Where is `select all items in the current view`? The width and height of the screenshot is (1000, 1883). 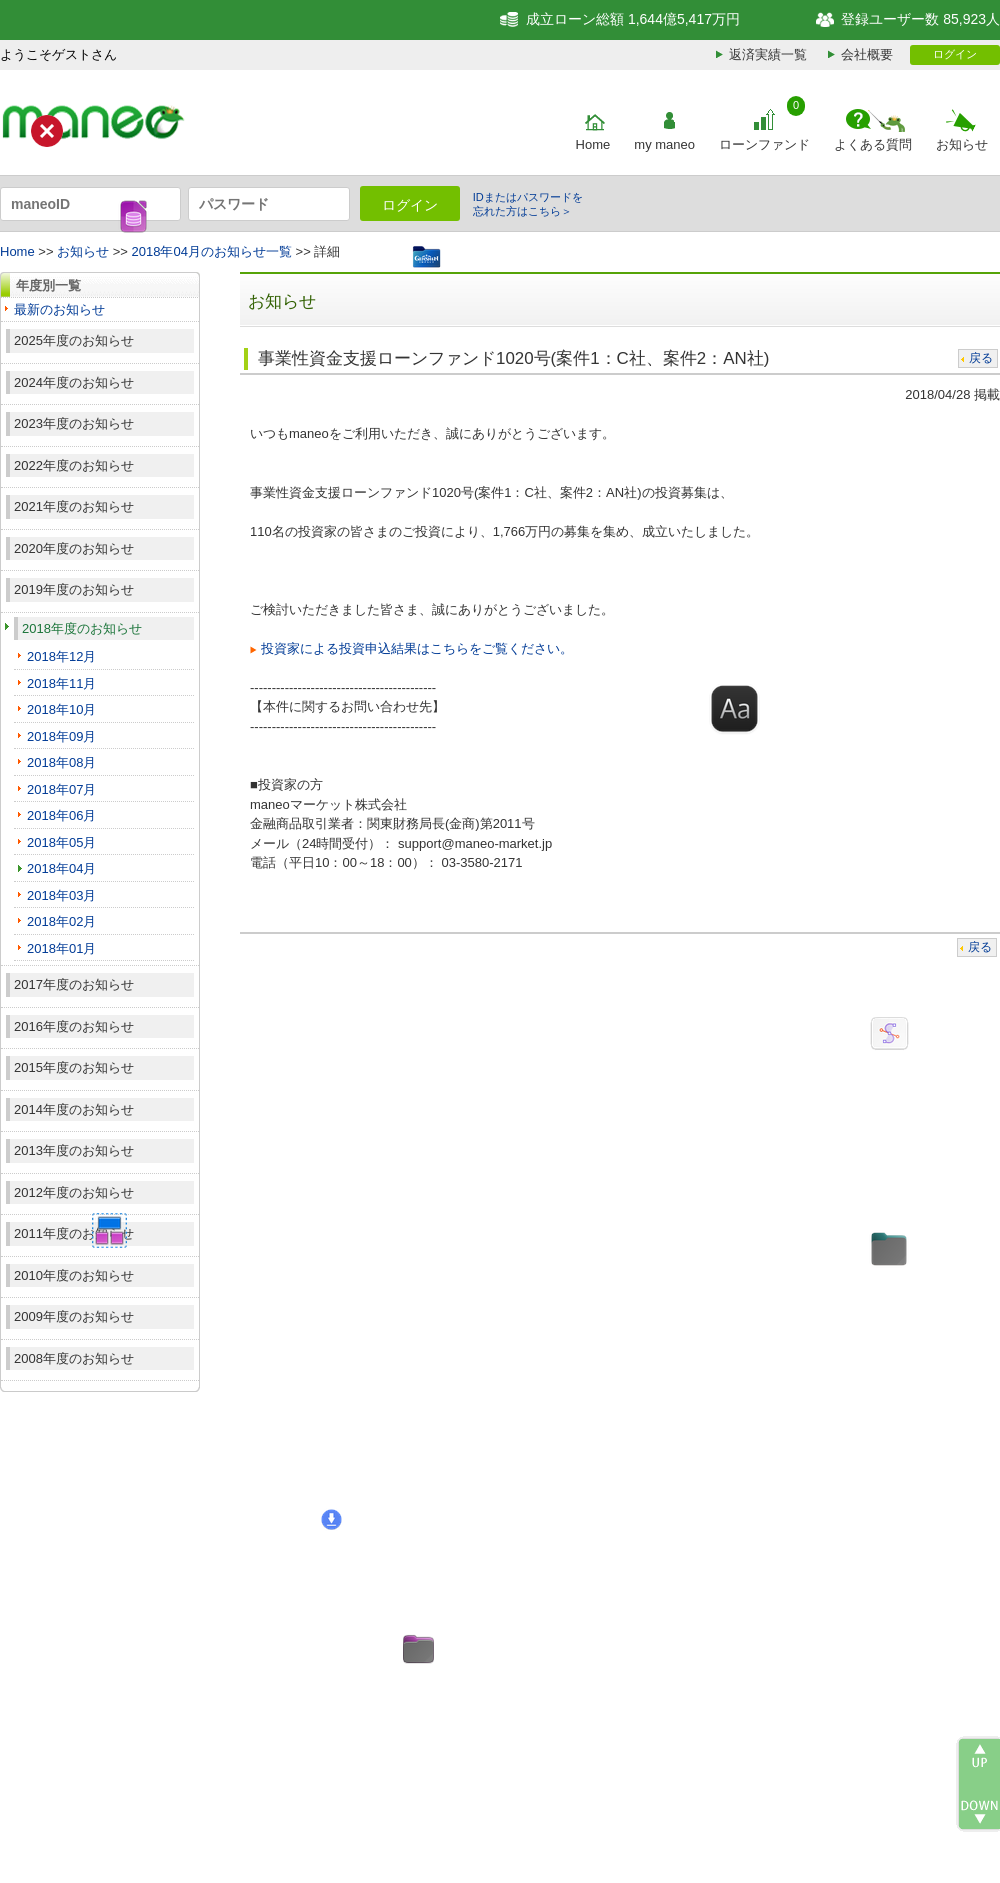 select all items in the current view is located at coordinates (109, 1230).